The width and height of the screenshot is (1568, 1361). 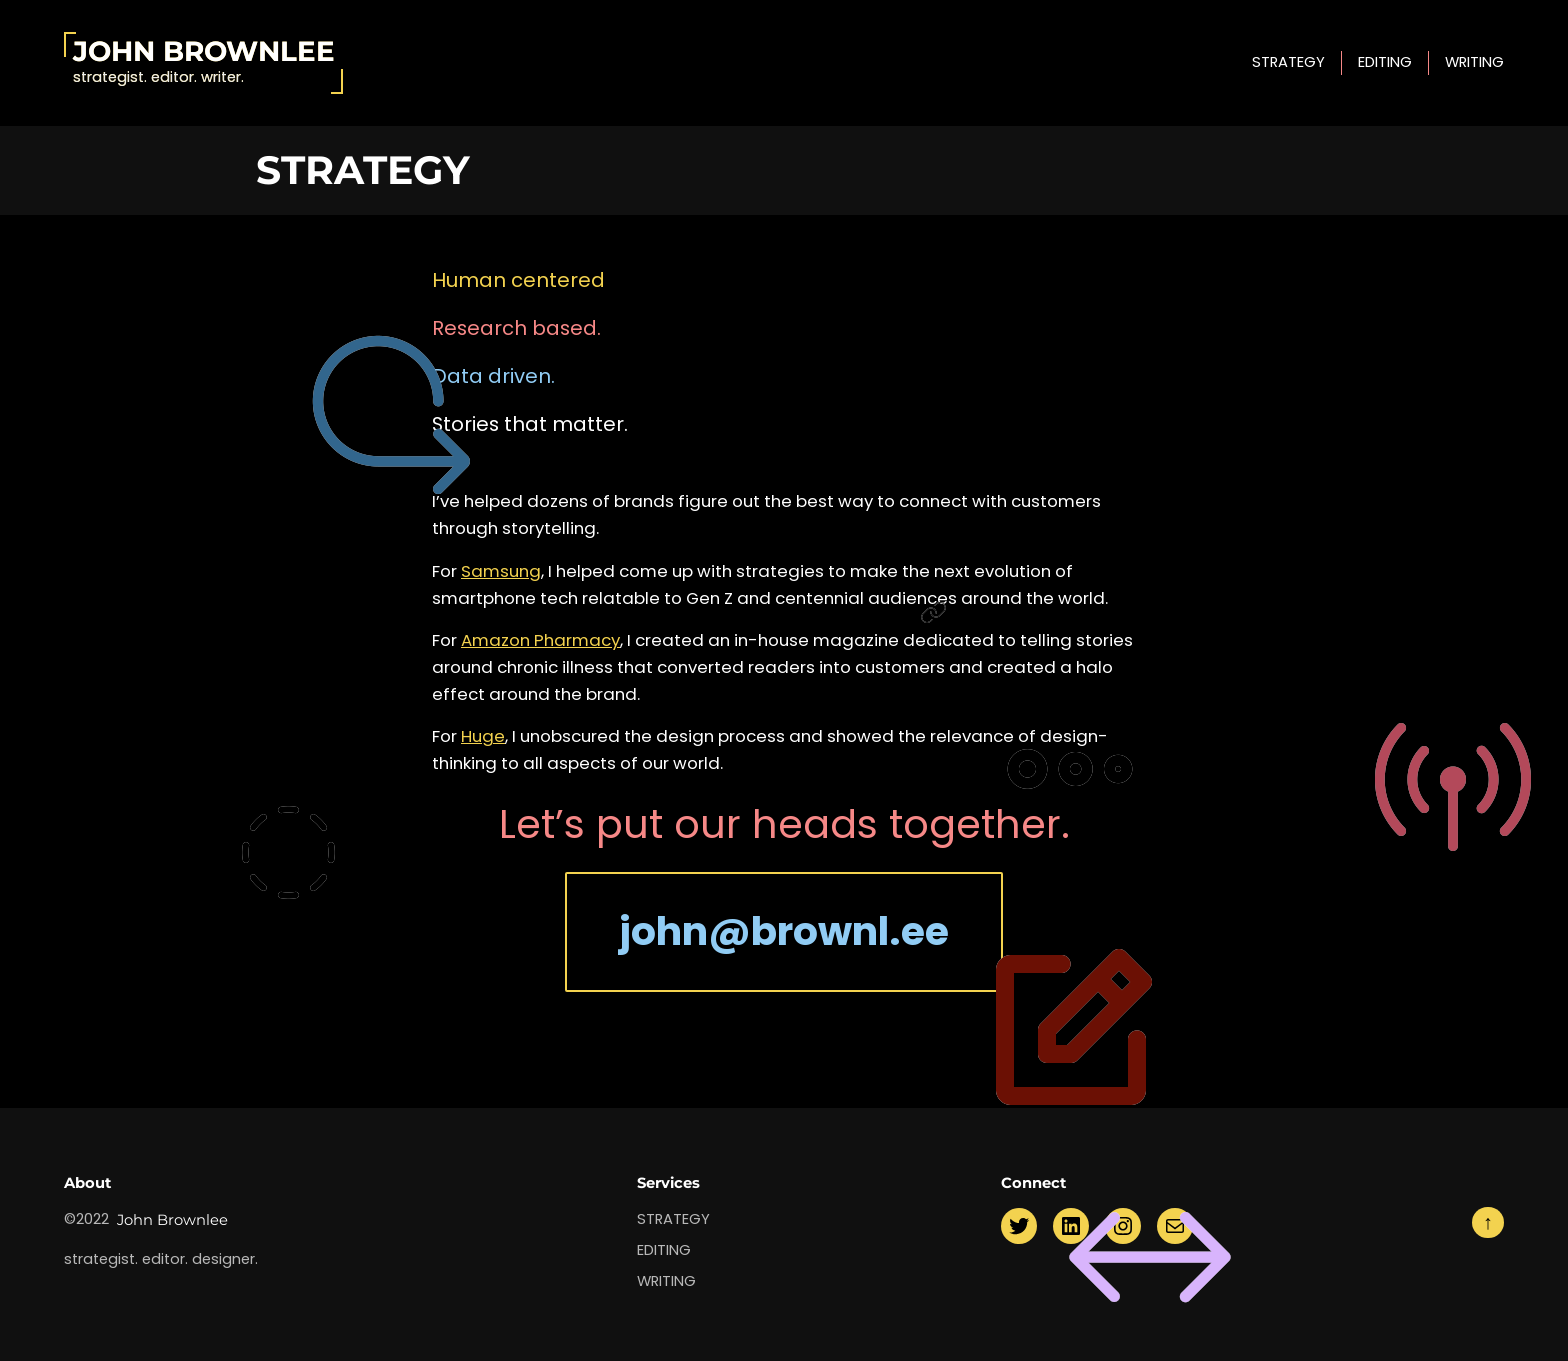 I want to click on create or edit a note, so click(x=1071, y=1030).